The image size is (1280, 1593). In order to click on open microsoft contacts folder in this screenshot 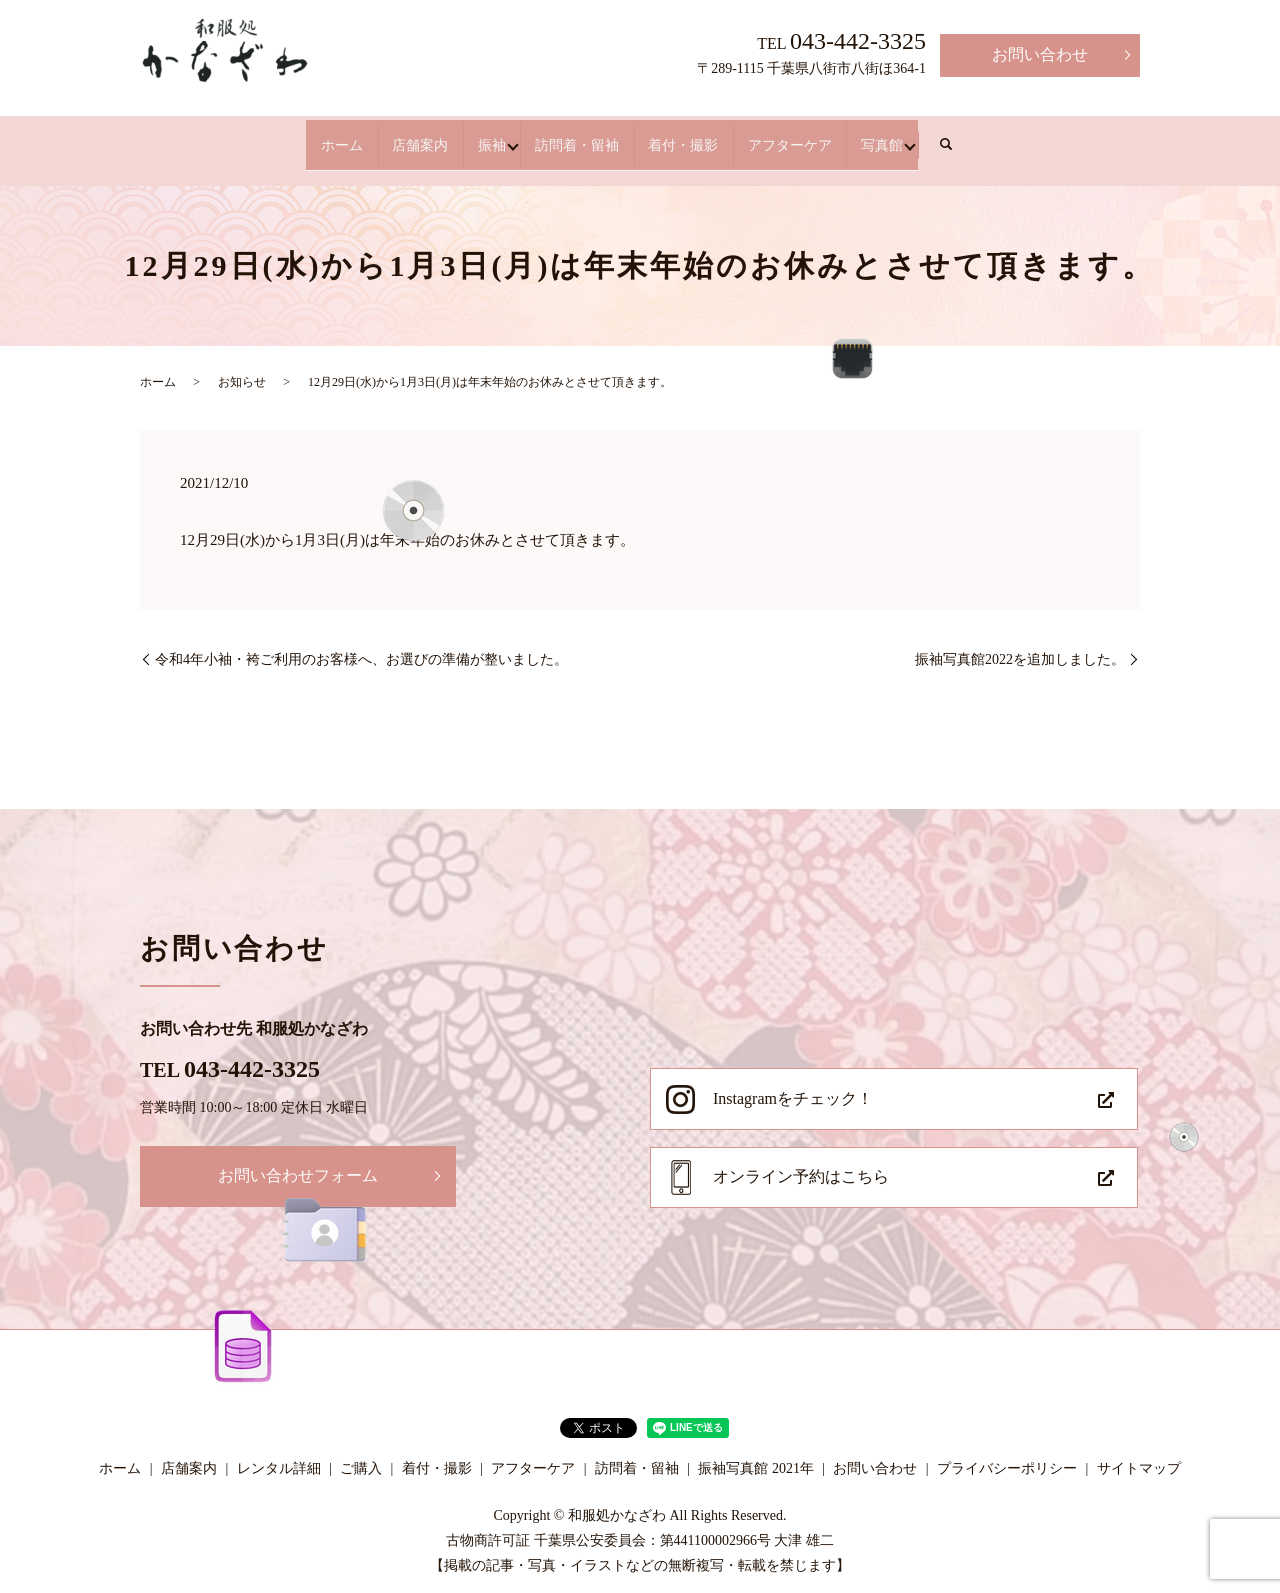, I will do `click(325, 1232)`.